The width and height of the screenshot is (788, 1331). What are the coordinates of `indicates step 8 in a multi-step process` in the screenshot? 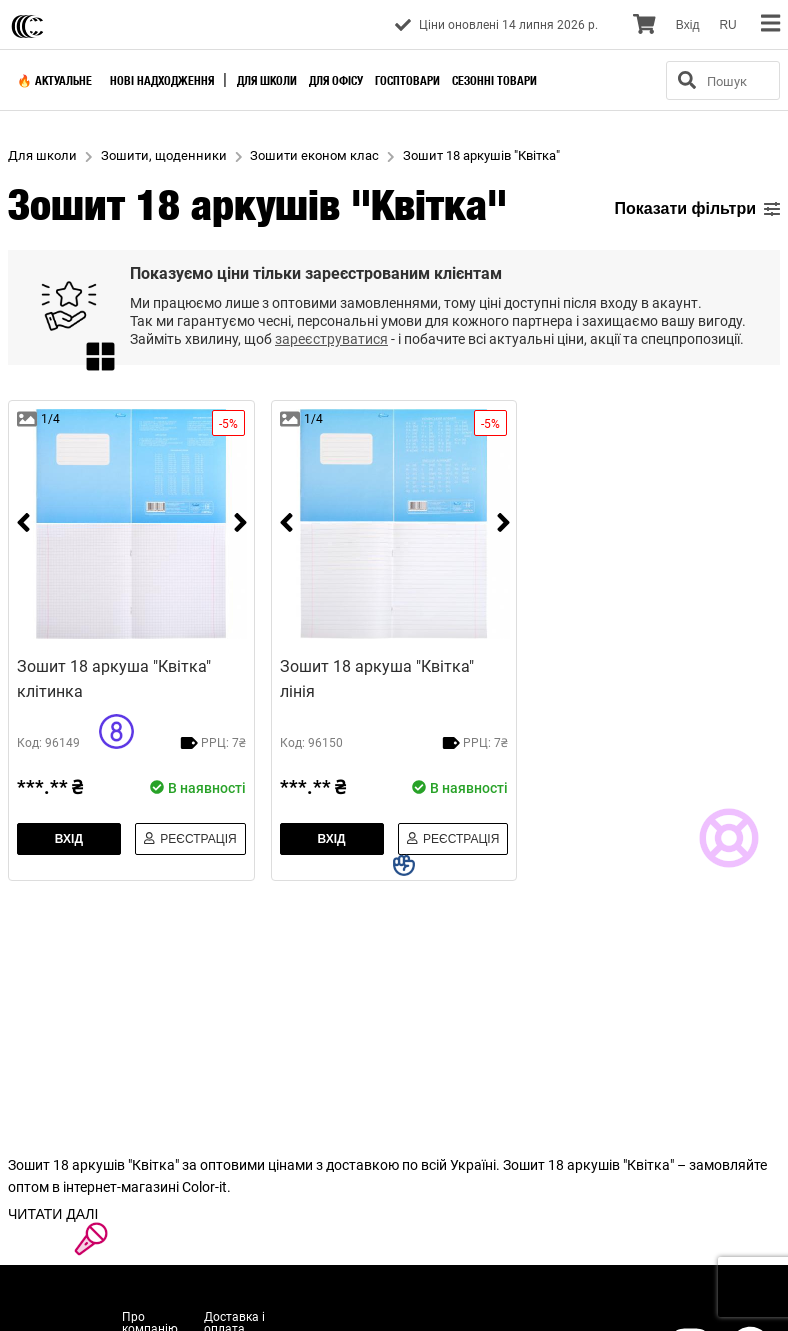 It's located at (116, 731).